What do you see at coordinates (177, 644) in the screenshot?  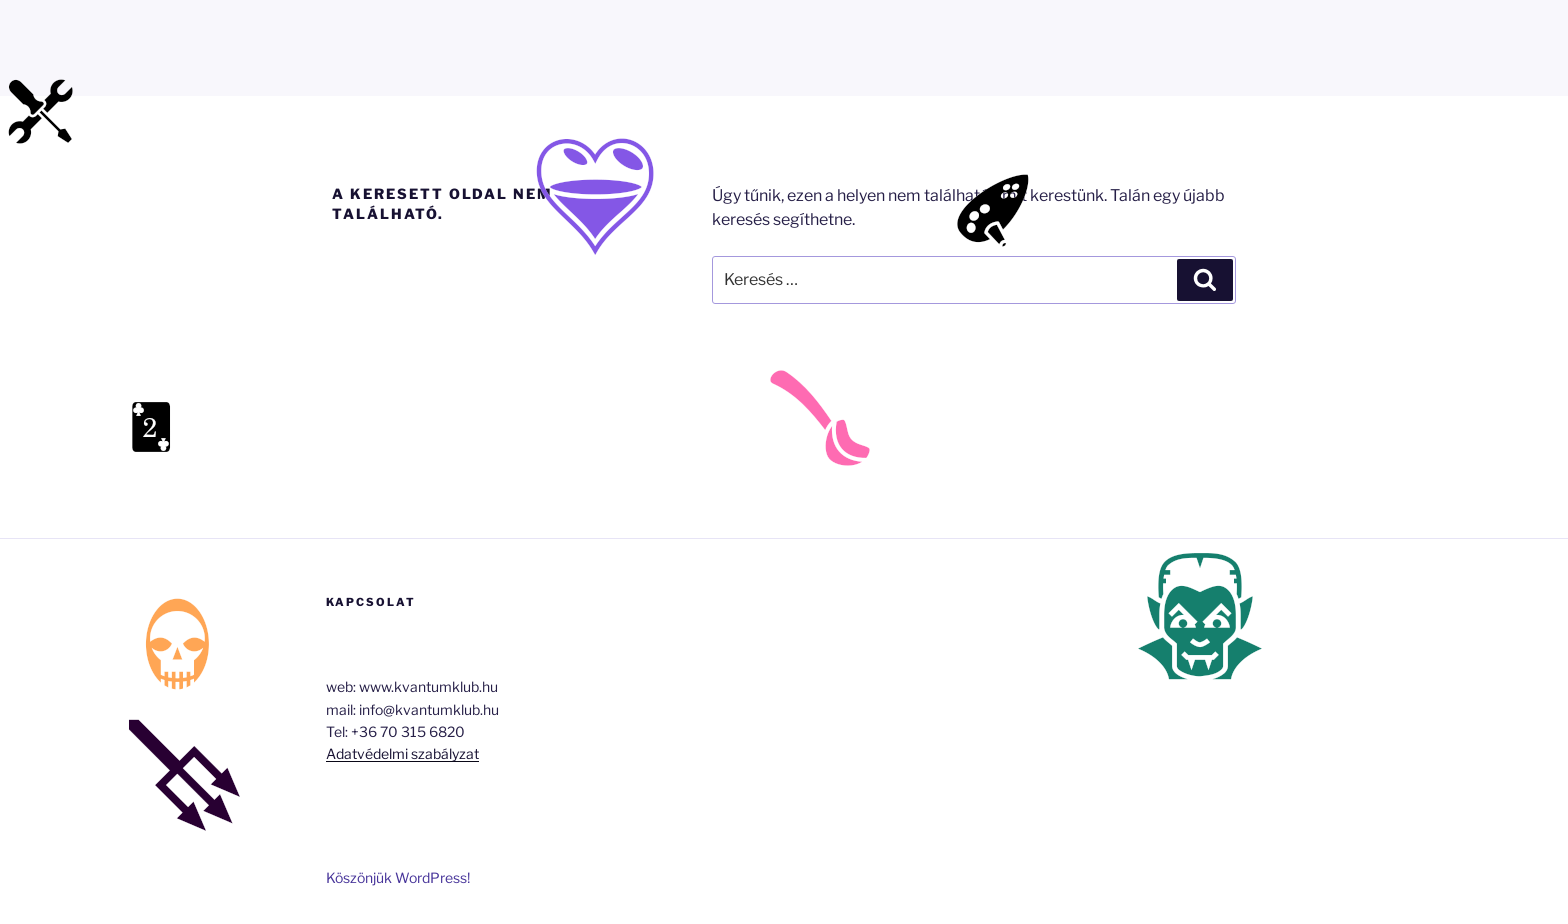 I see `select skull mask avatar or character cosmetic` at bounding box center [177, 644].